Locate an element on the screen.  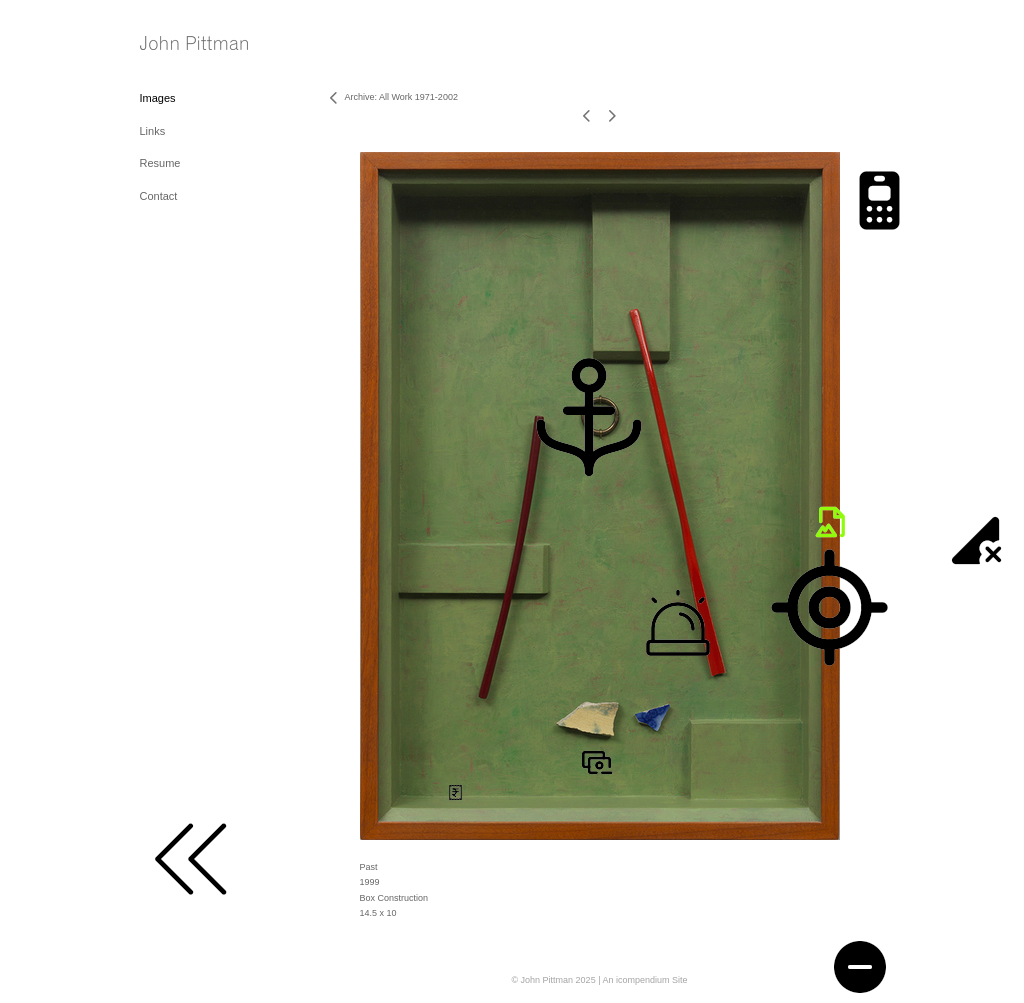
view image file is located at coordinates (832, 522).